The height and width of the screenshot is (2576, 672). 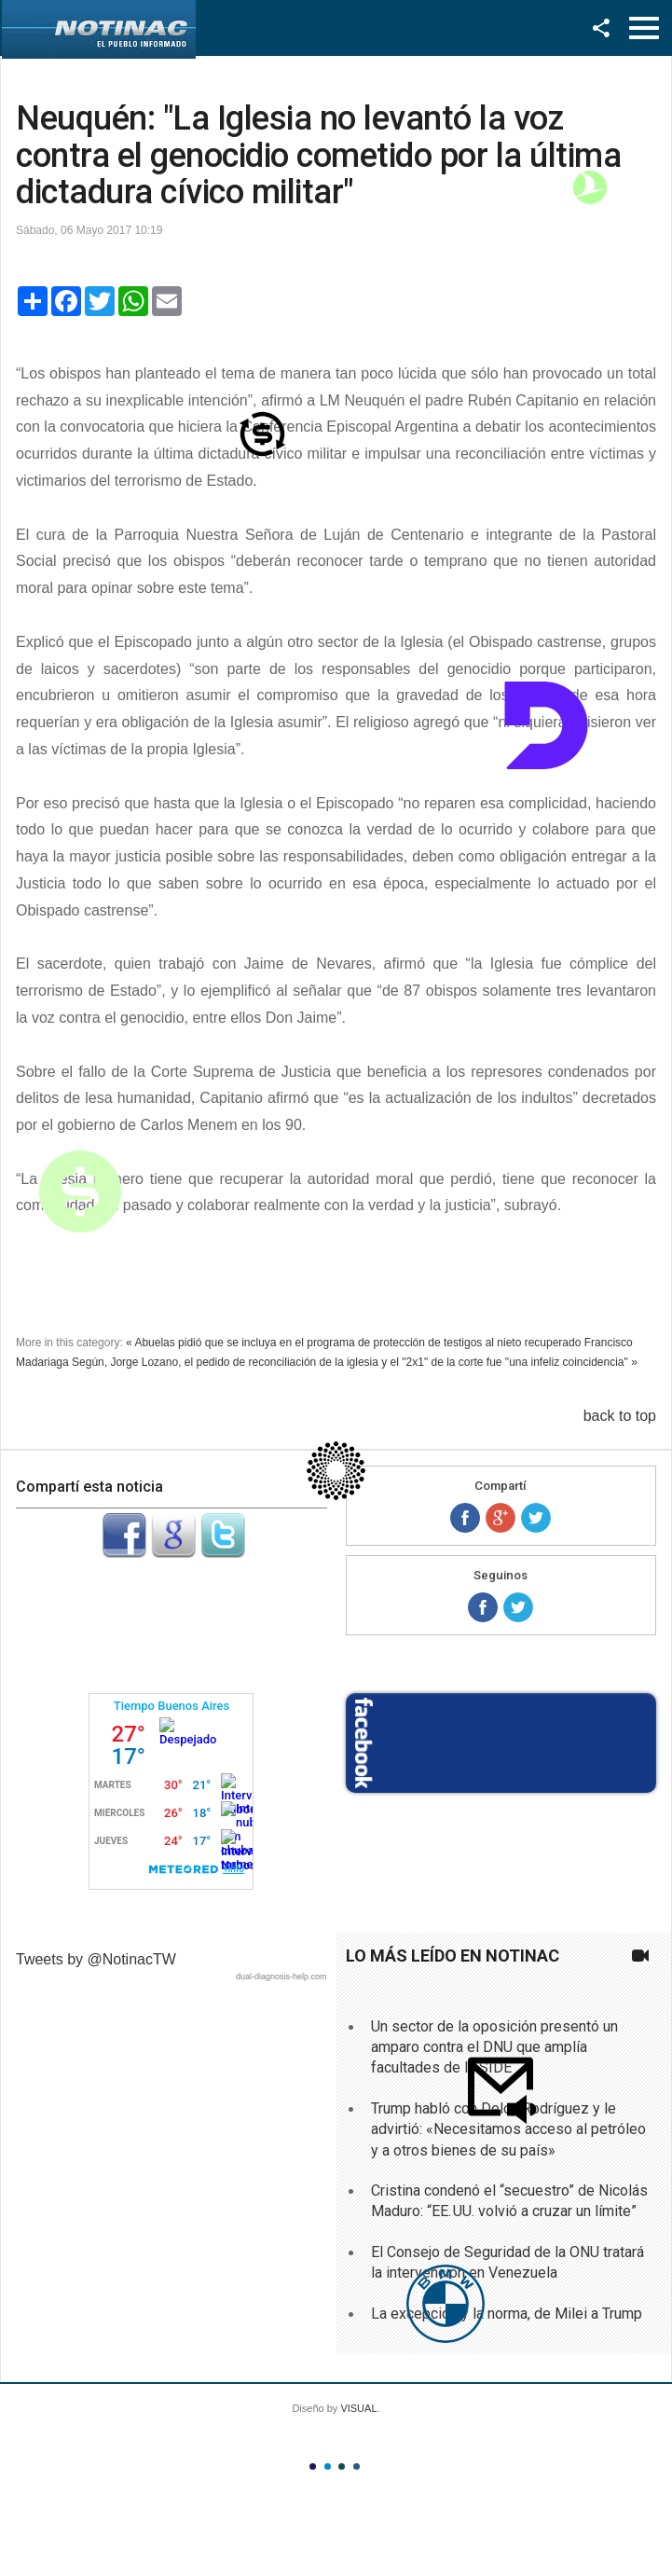 What do you see at coordinates (262, 434) in the screenshot?
I see `currency exchange or conversion` at bounding box center [262, 434].